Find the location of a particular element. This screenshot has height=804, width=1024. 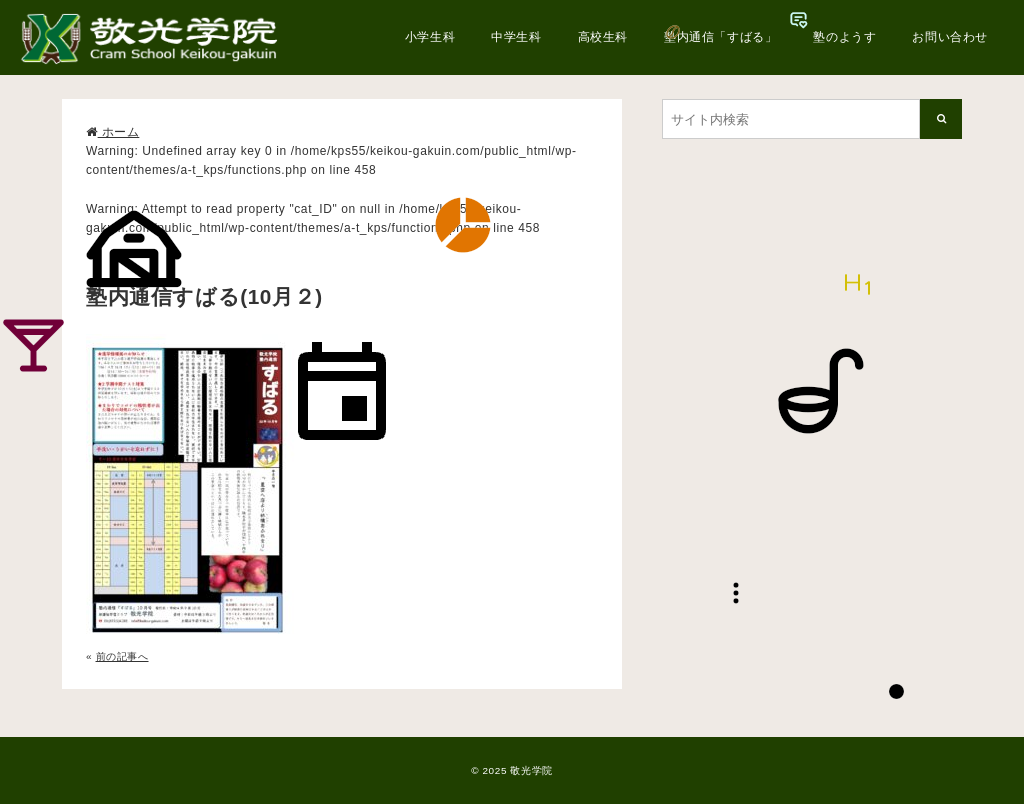

format text as heading level 1 is located at coordinates (857, 284).